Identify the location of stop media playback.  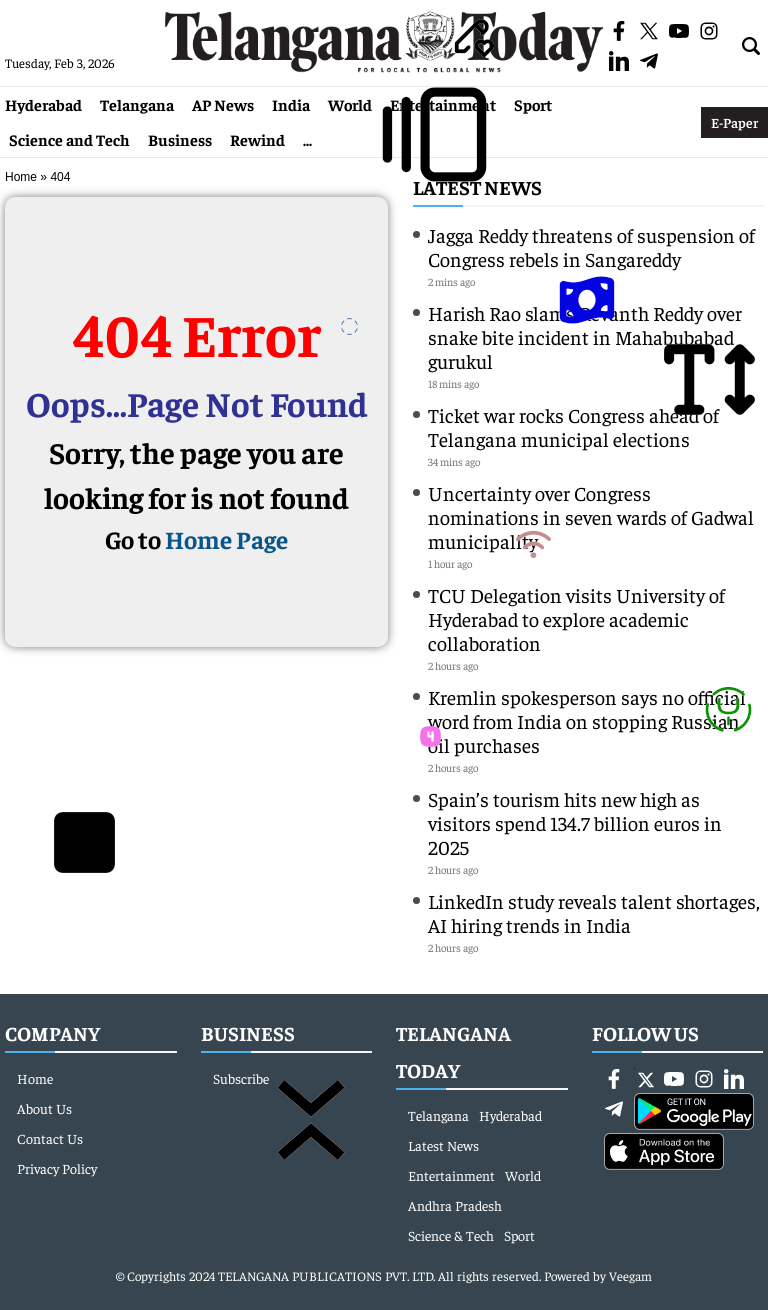
(84, 842).